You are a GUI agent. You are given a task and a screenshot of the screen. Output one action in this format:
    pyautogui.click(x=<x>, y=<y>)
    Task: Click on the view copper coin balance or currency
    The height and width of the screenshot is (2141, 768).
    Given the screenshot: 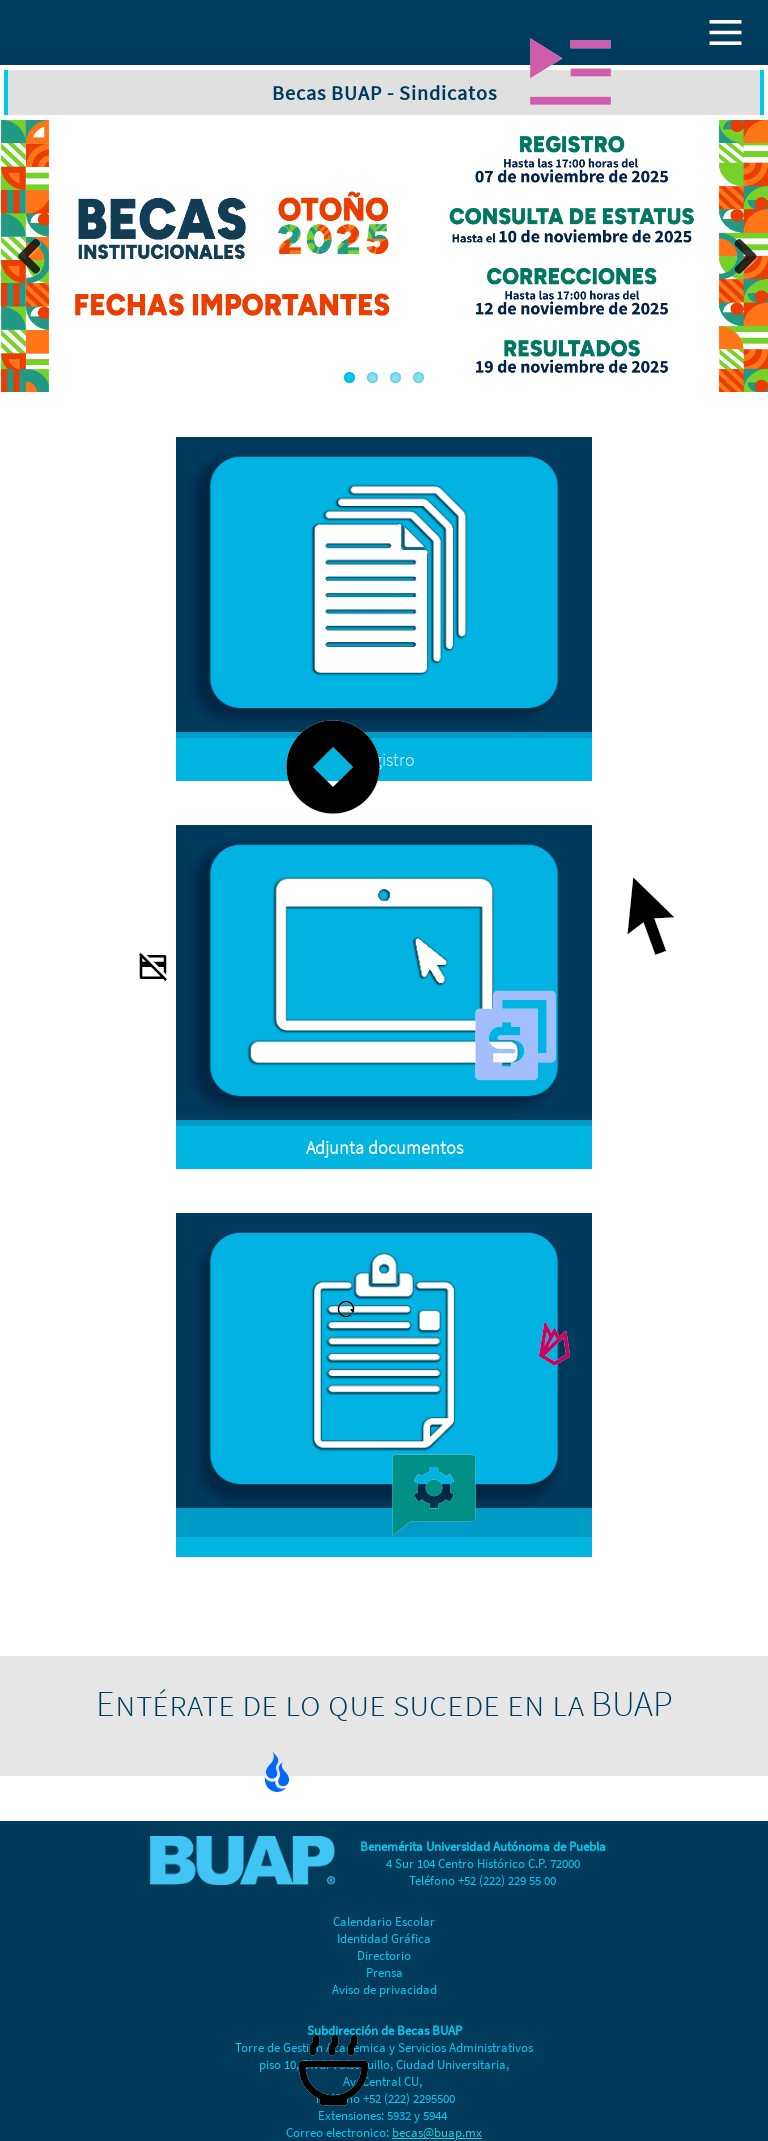 What is the action you would take?
    pyautogui.click(x=333, y=767)
    